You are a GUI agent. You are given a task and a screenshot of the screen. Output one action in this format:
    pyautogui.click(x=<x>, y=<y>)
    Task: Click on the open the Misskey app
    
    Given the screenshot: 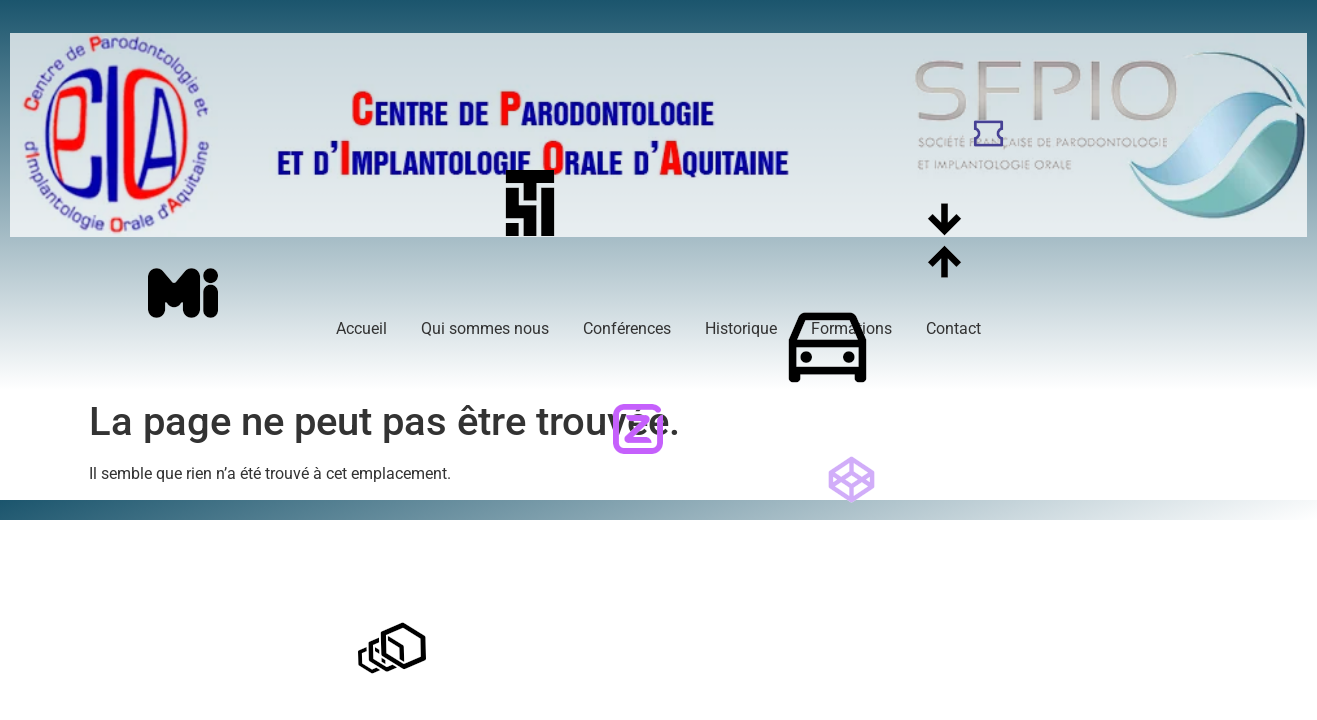 What is the action you would take?
    pyautogui.click(x=183, y=293)
    